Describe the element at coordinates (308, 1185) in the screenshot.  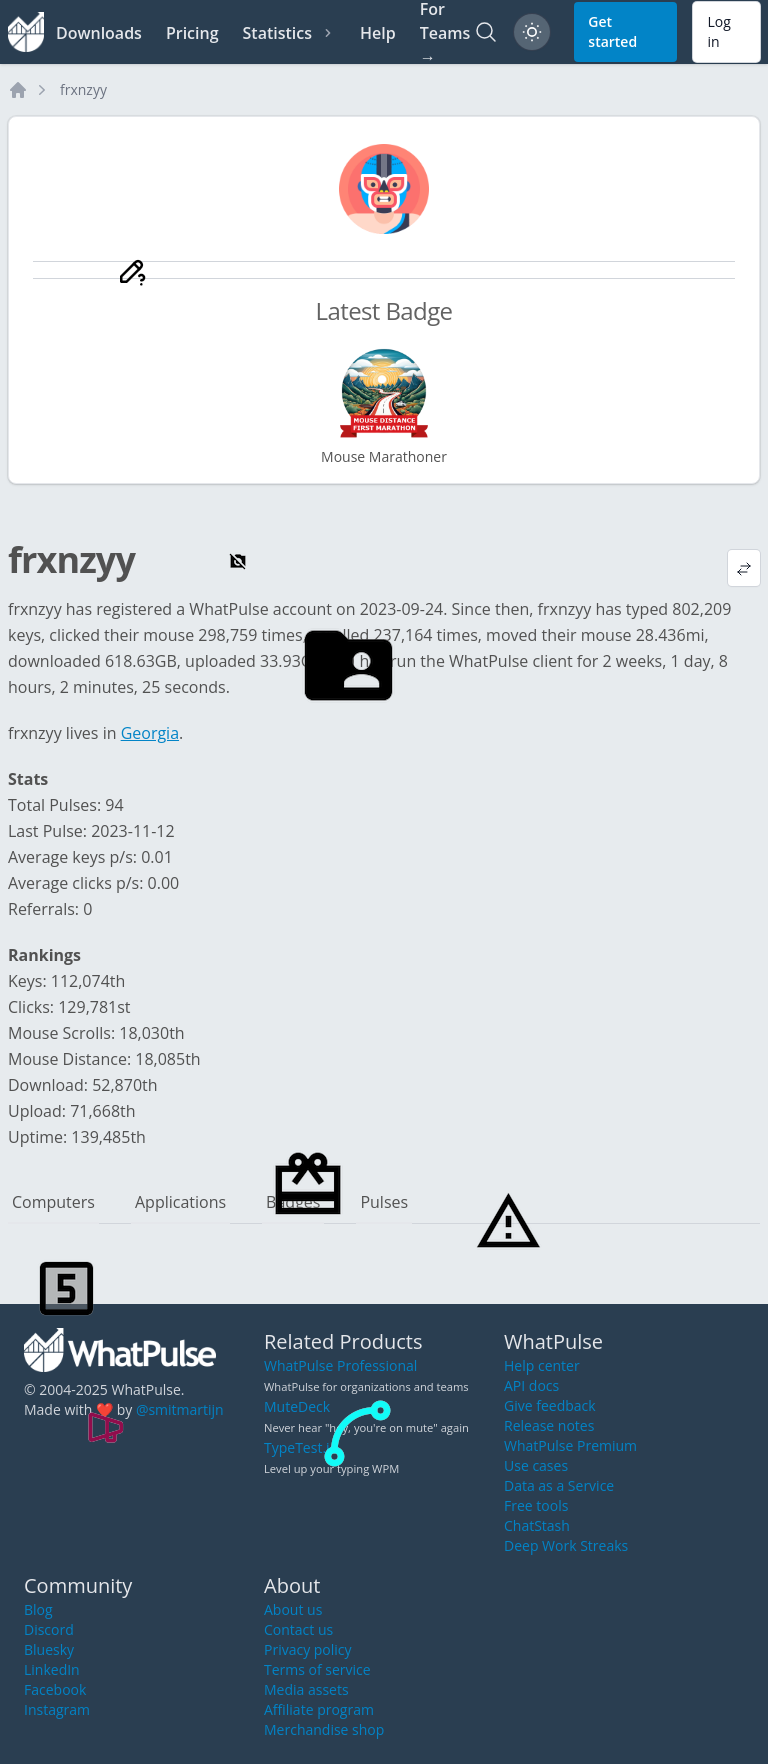
I see `view or redeem a gift card` at that location.